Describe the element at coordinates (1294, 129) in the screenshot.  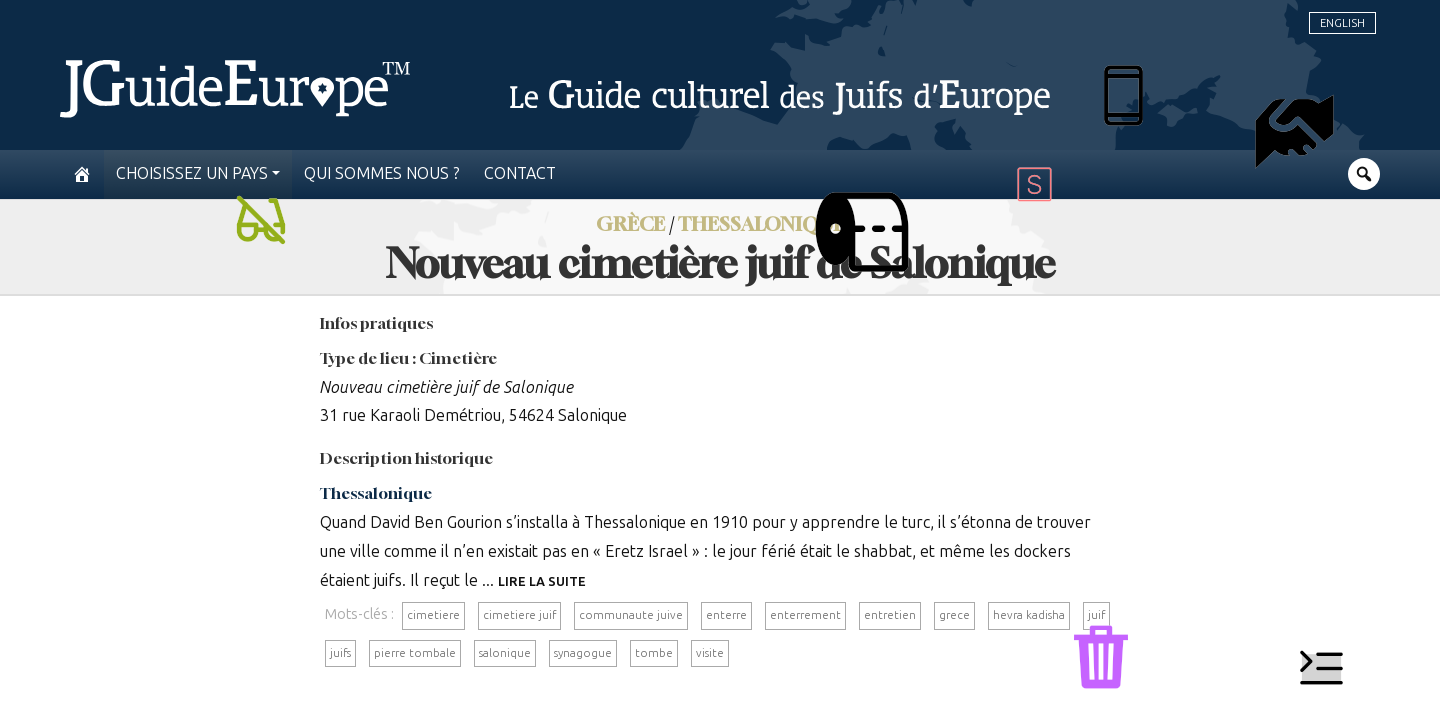
I see `access help or support resources` at that location.